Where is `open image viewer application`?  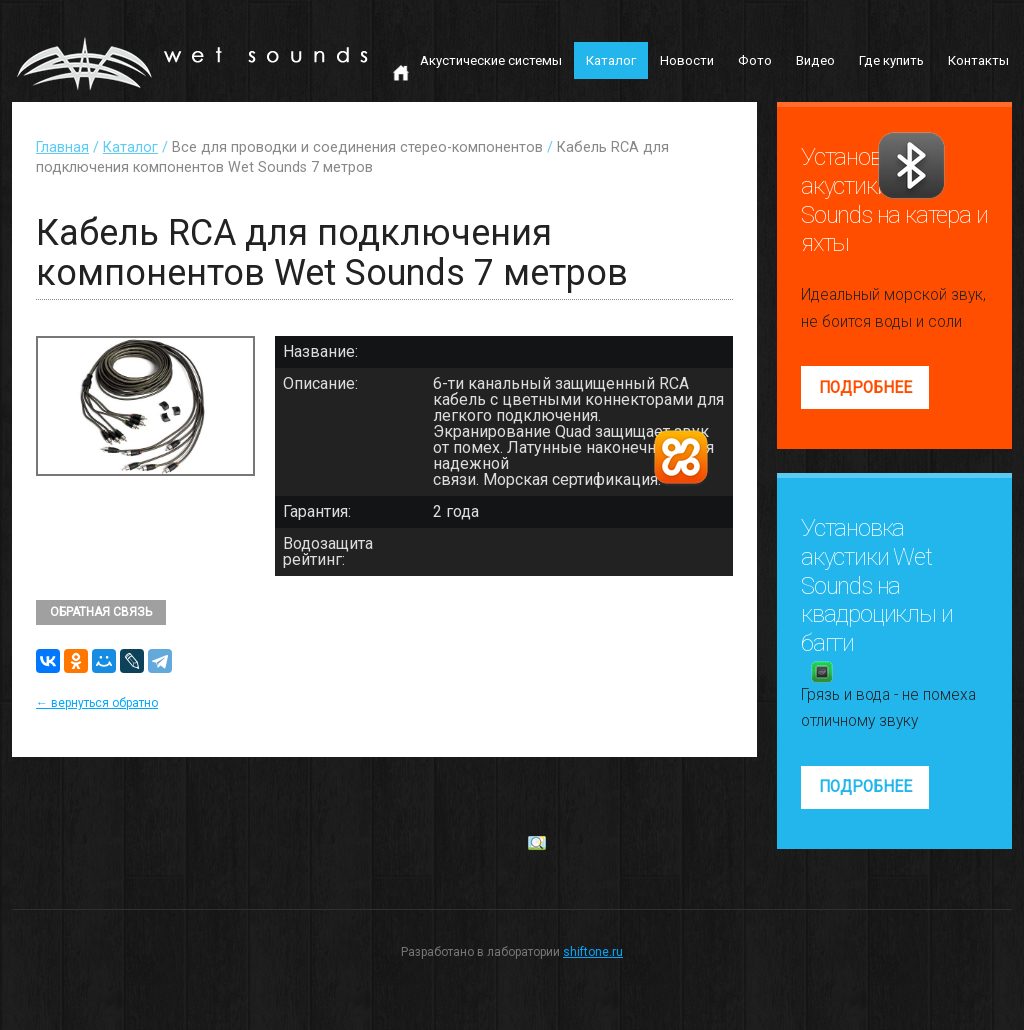
open image viewer application is located at coordinates (537, 843).